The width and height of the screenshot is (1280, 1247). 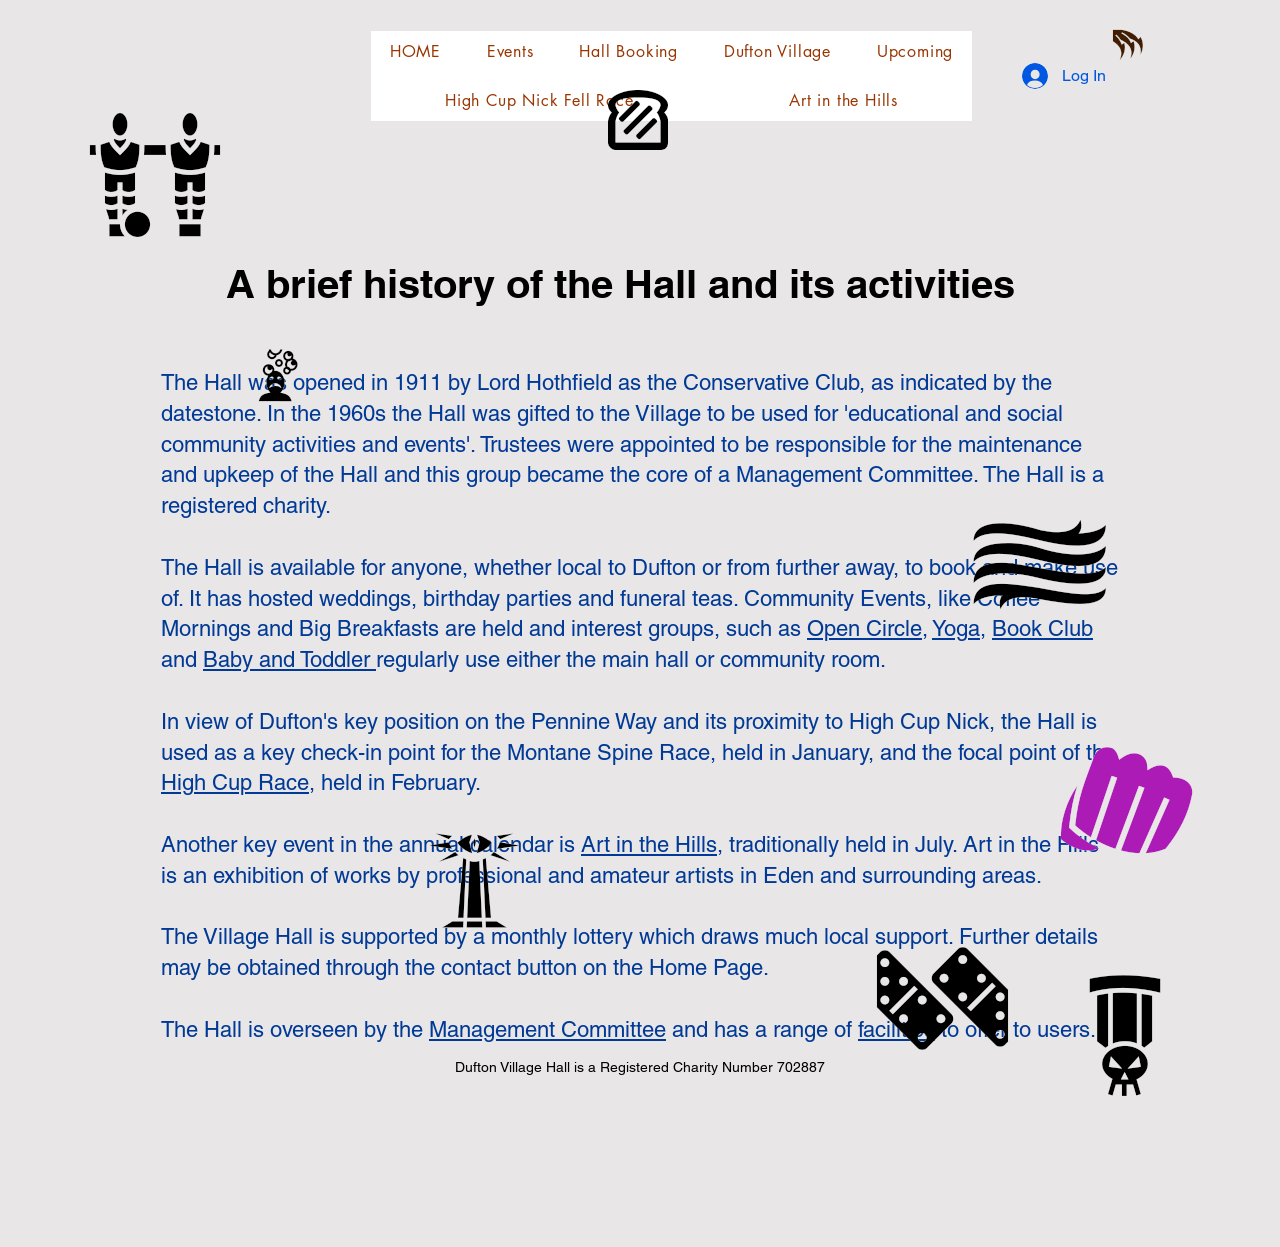 I want to click on access foosball or table football game, so click(x=155, y=175).